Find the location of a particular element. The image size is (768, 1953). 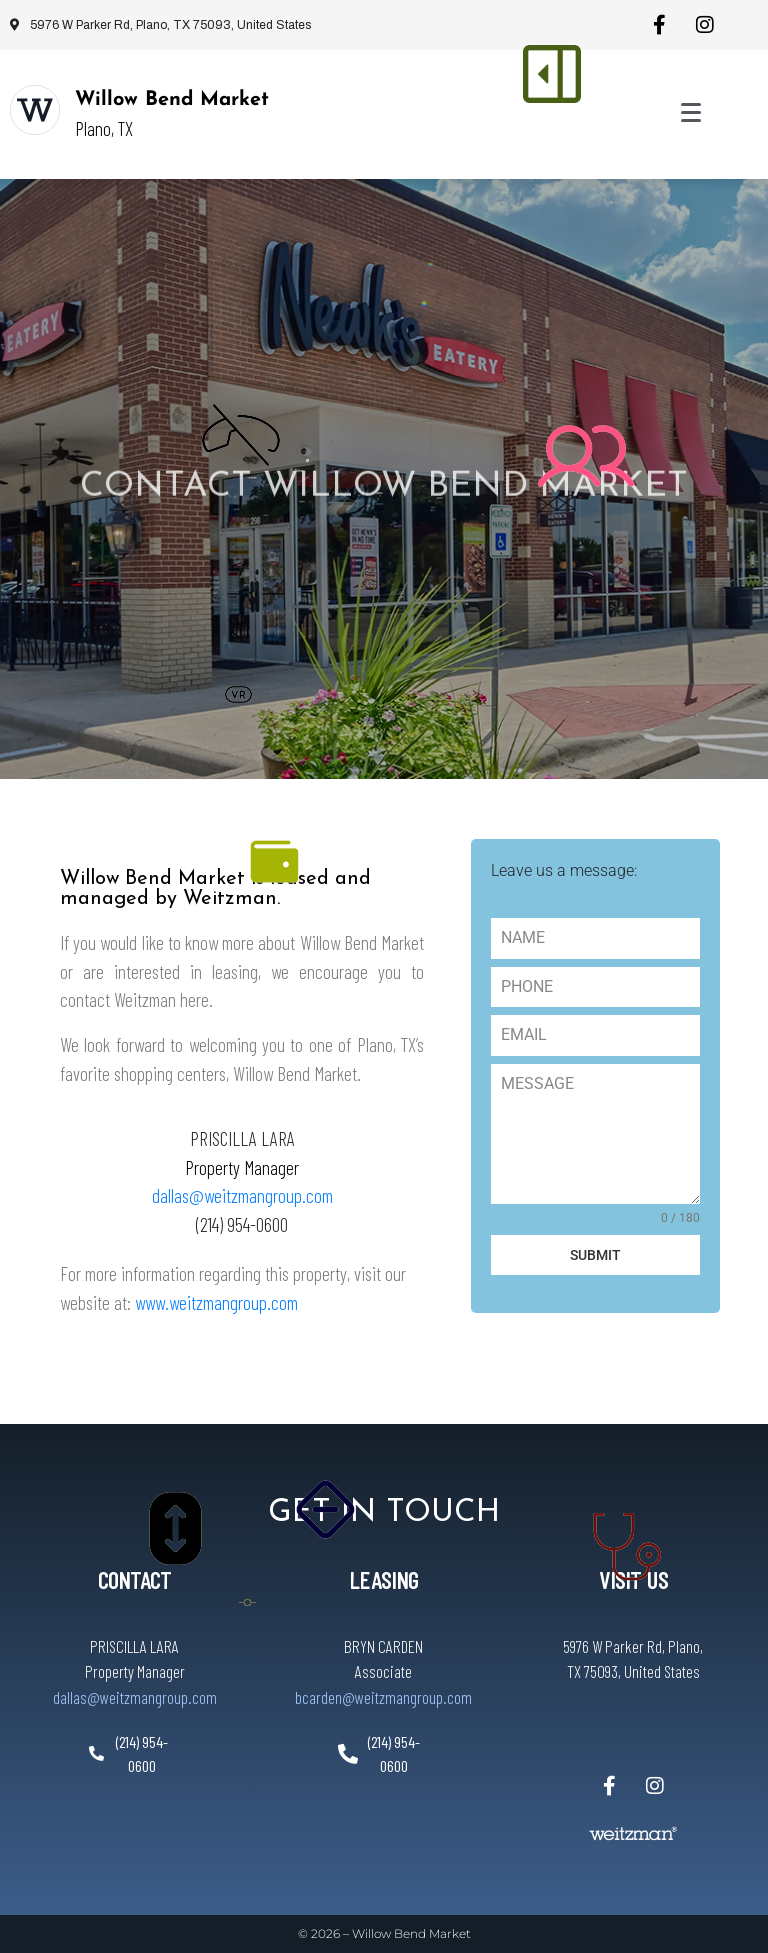

scroll up or down on the page is located at coordinates (175, 1528).